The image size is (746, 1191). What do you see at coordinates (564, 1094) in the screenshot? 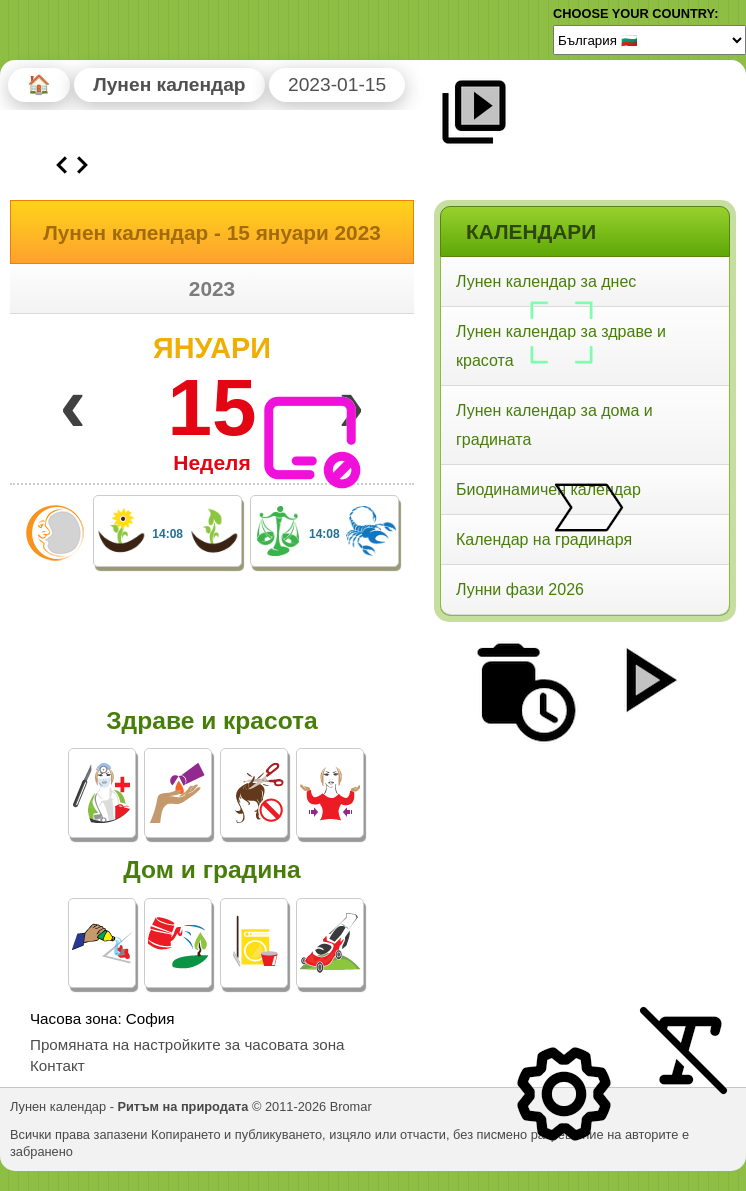
I see `access settings` at bounding box center [564, 1094].